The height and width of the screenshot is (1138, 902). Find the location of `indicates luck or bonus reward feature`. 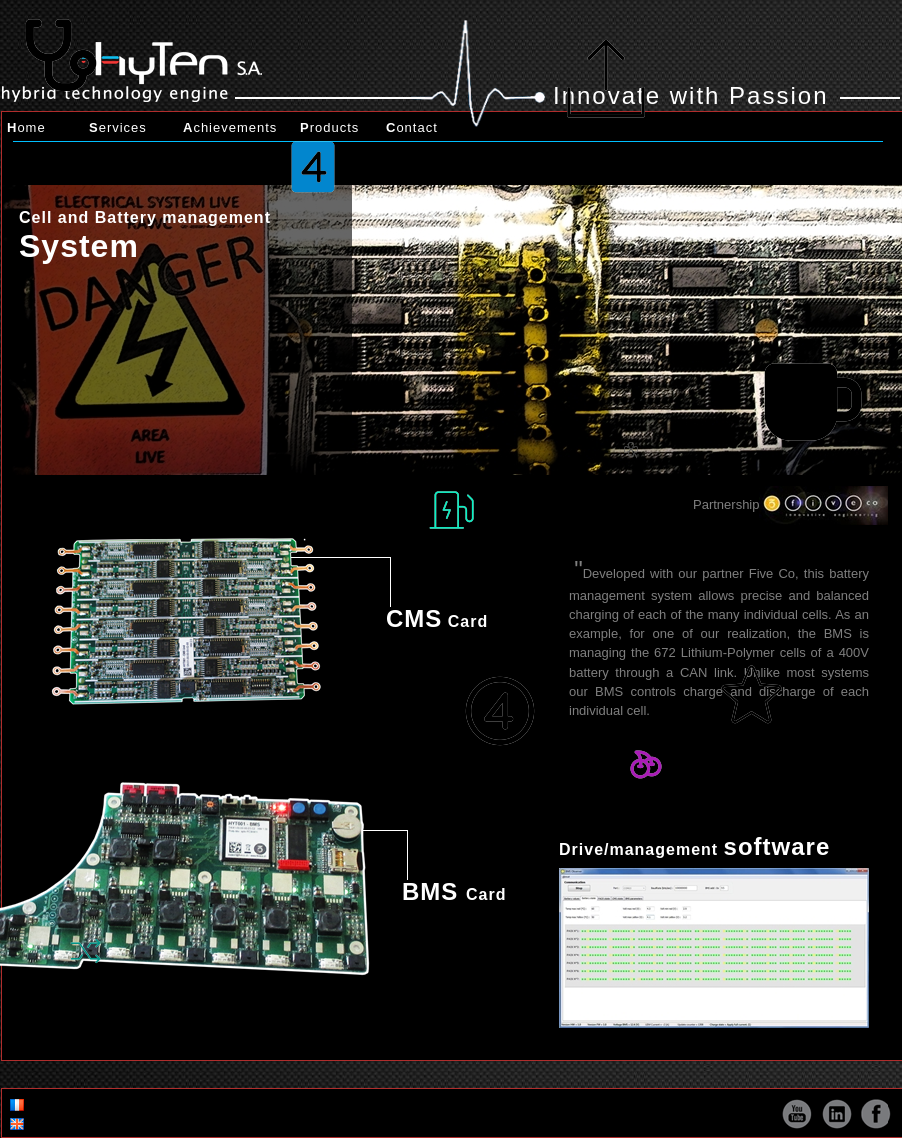

indicates luck or bonus reward feature is located at coordinates (631, 450).